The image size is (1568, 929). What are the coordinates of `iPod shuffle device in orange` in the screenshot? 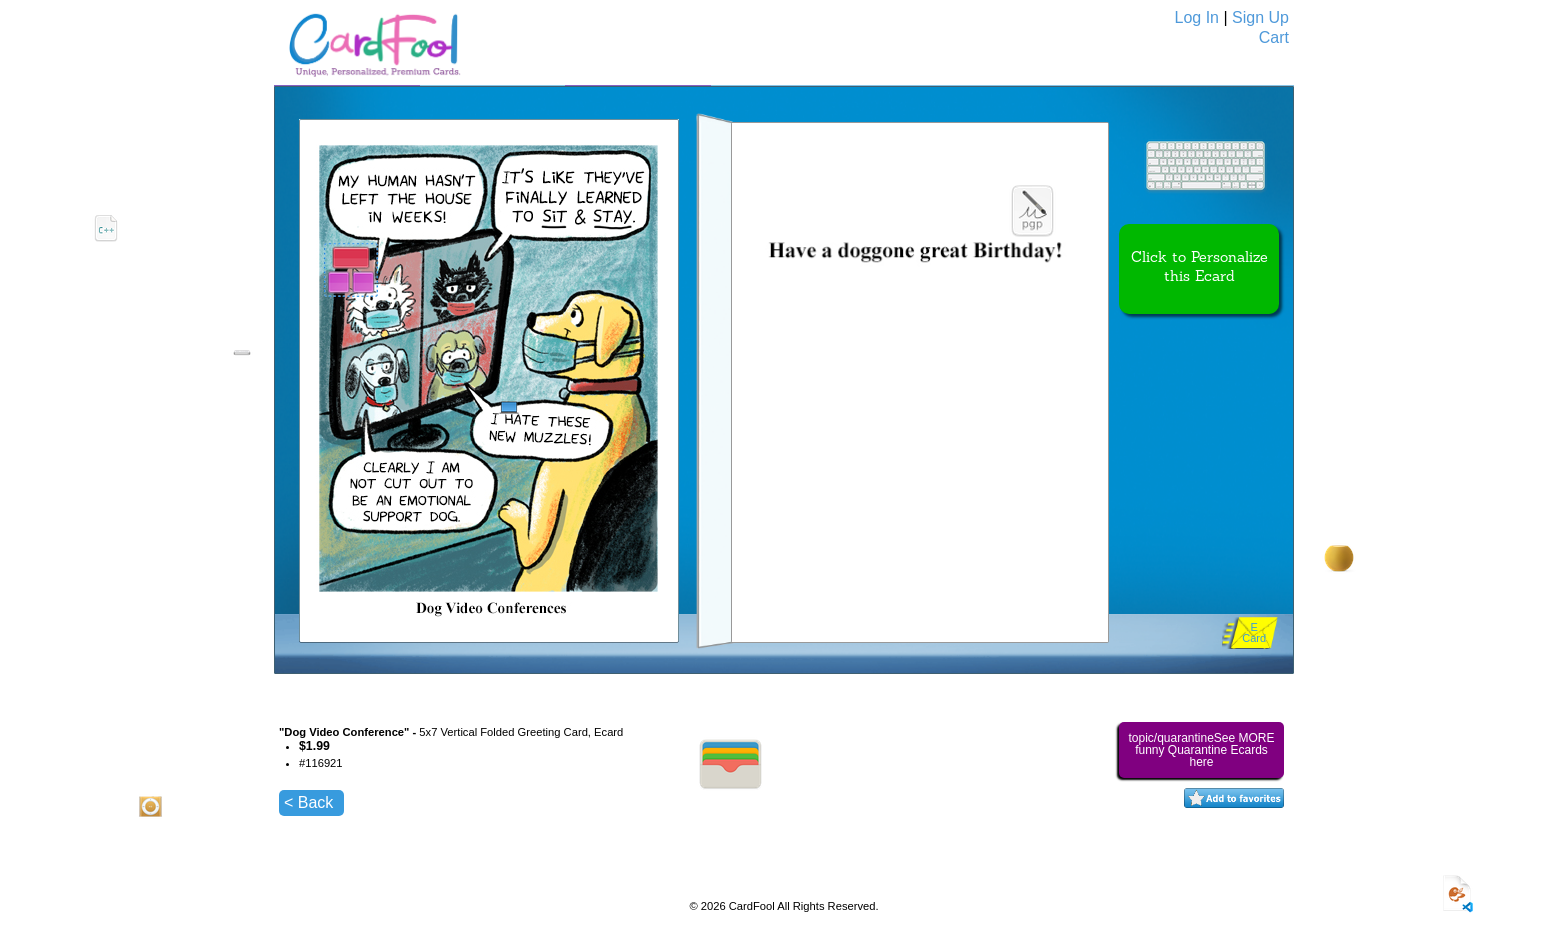 It's located at (150, 806).